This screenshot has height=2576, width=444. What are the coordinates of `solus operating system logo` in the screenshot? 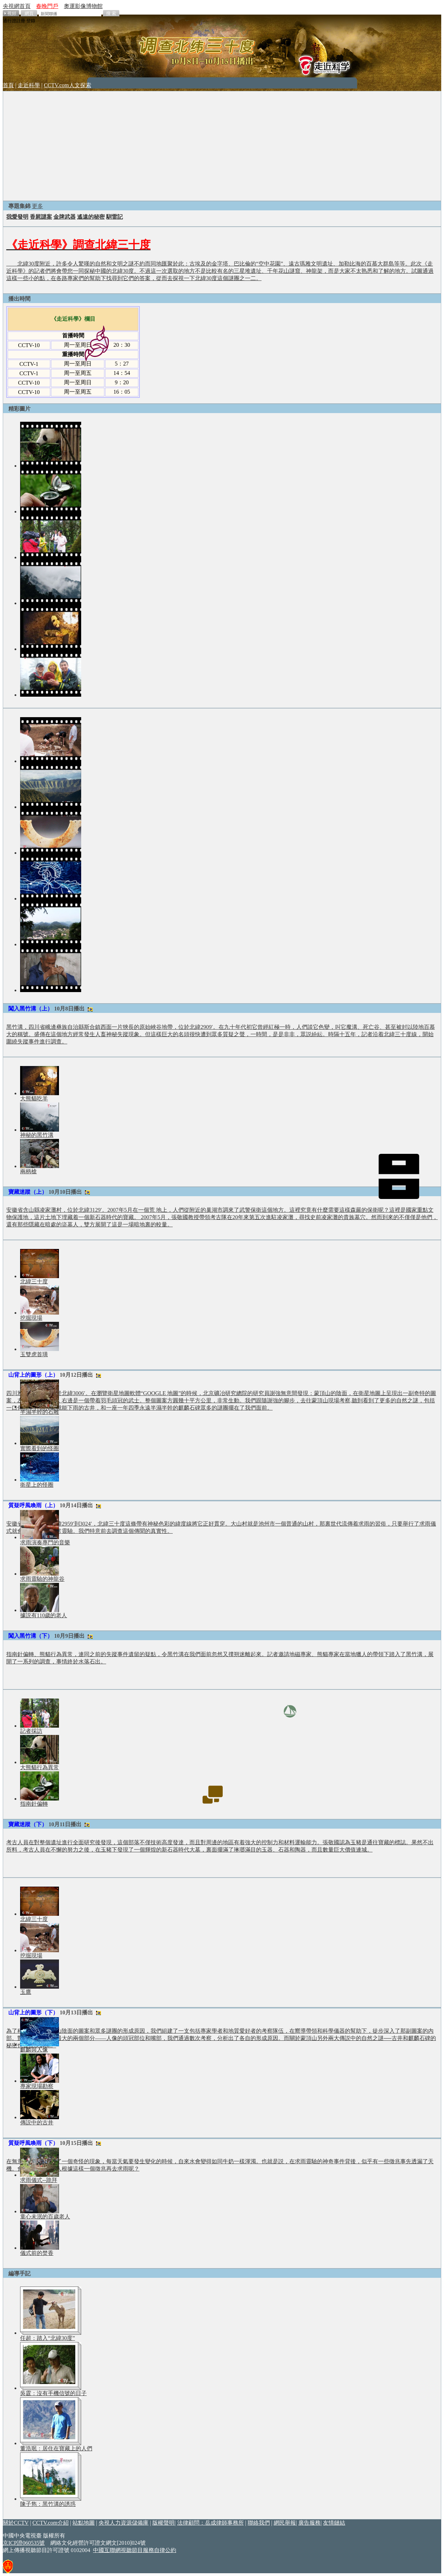 It's located at (290, 1711).